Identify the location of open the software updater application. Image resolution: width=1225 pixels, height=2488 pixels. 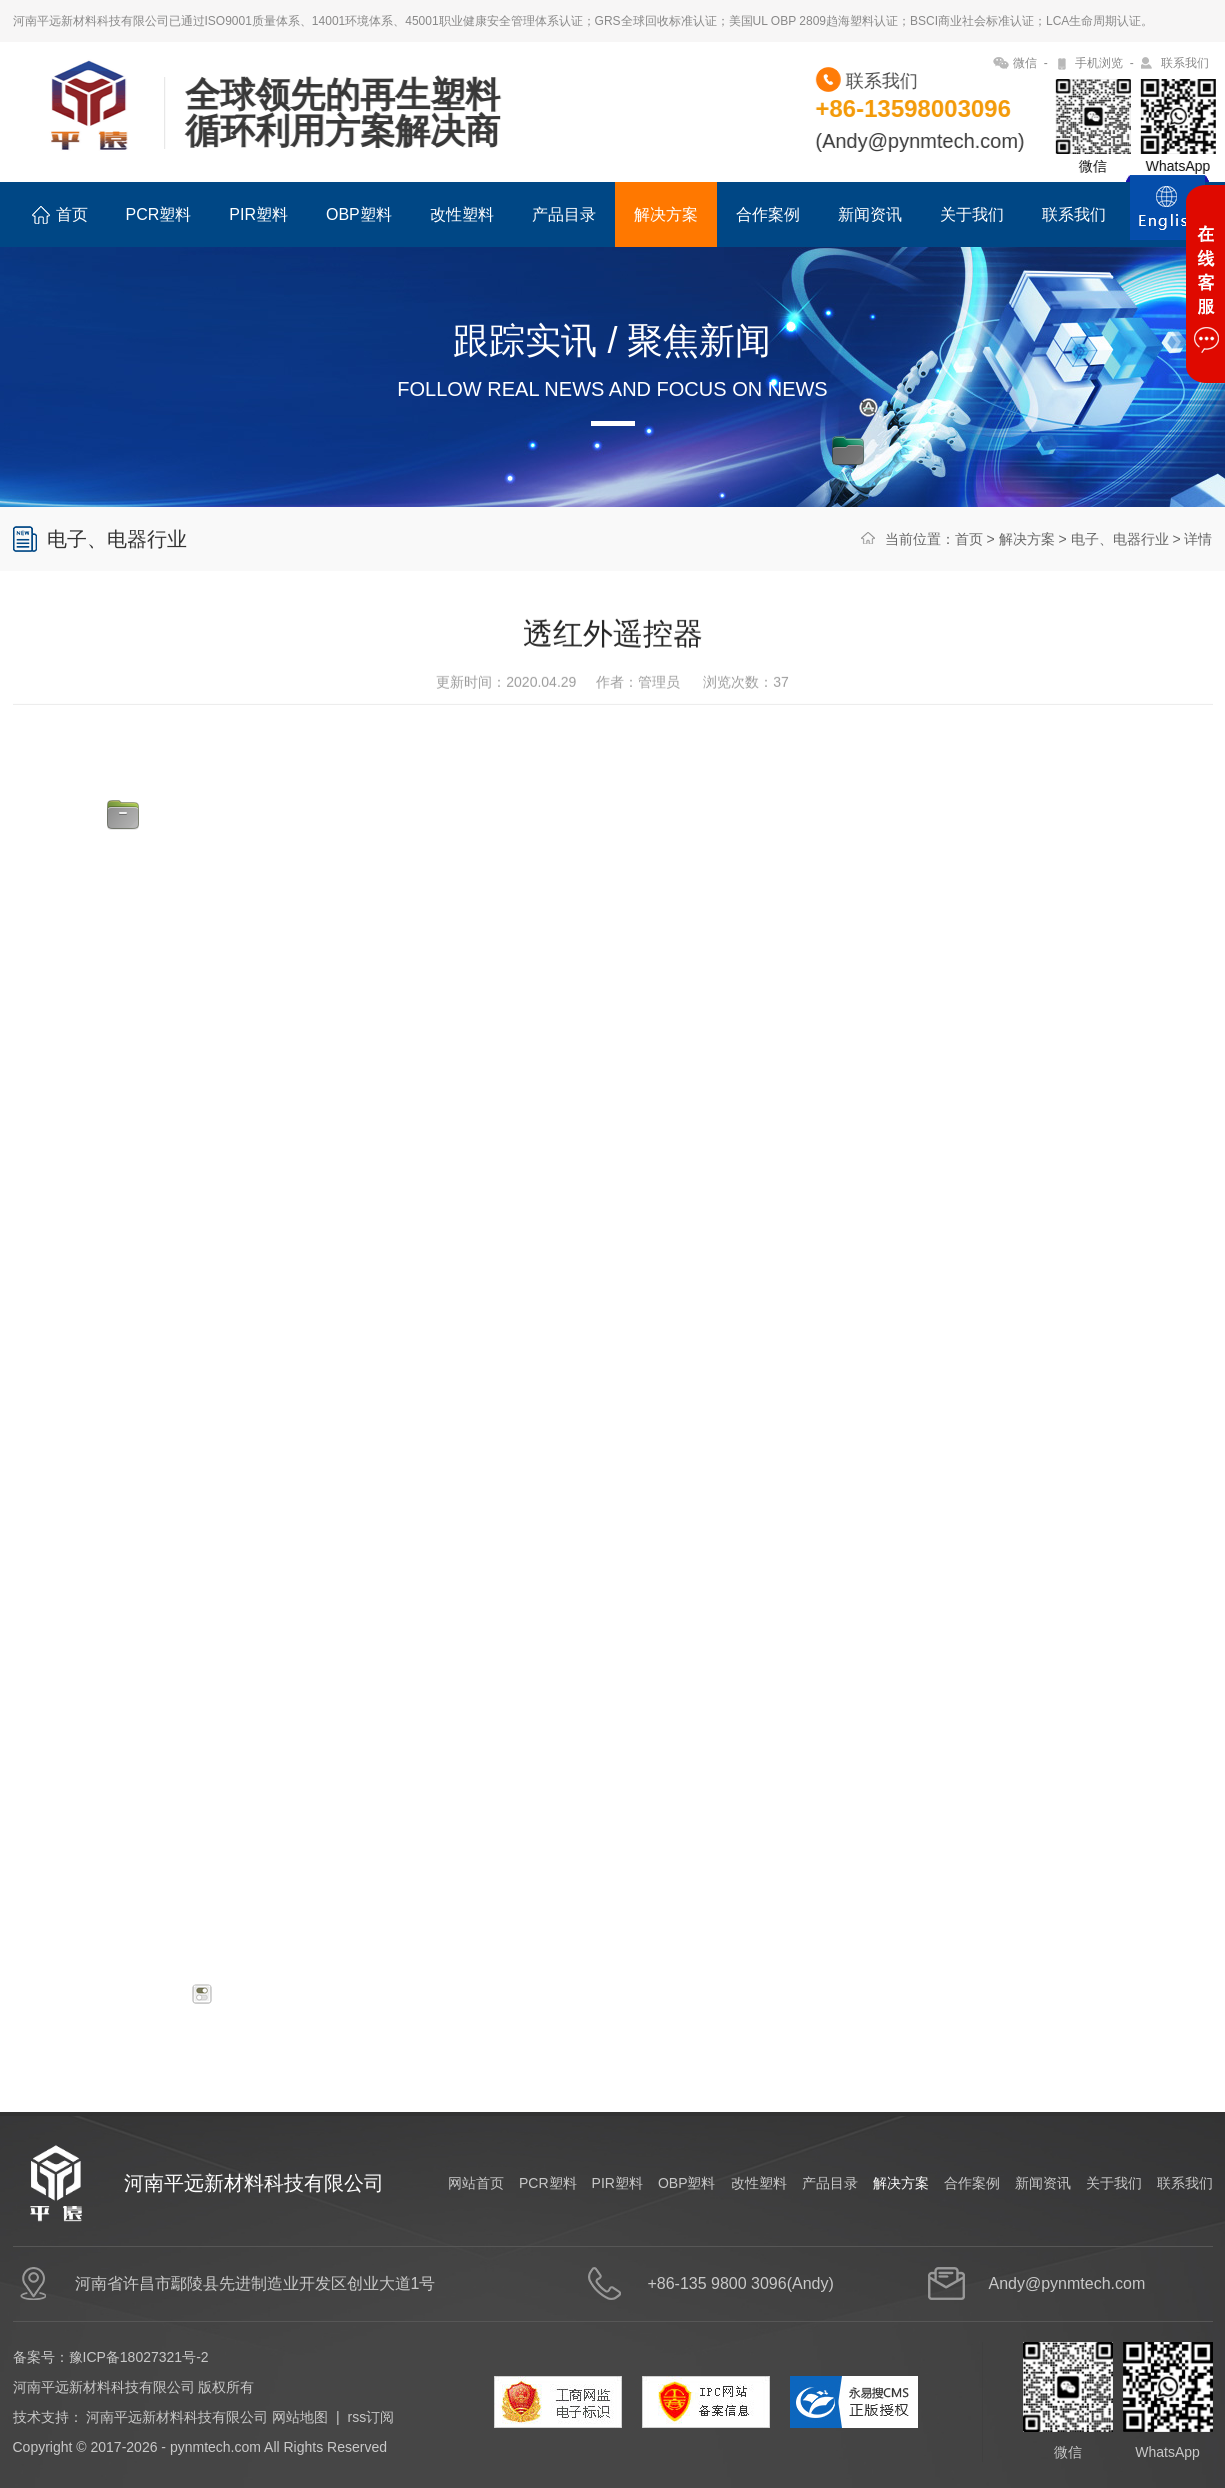
(868, 407).